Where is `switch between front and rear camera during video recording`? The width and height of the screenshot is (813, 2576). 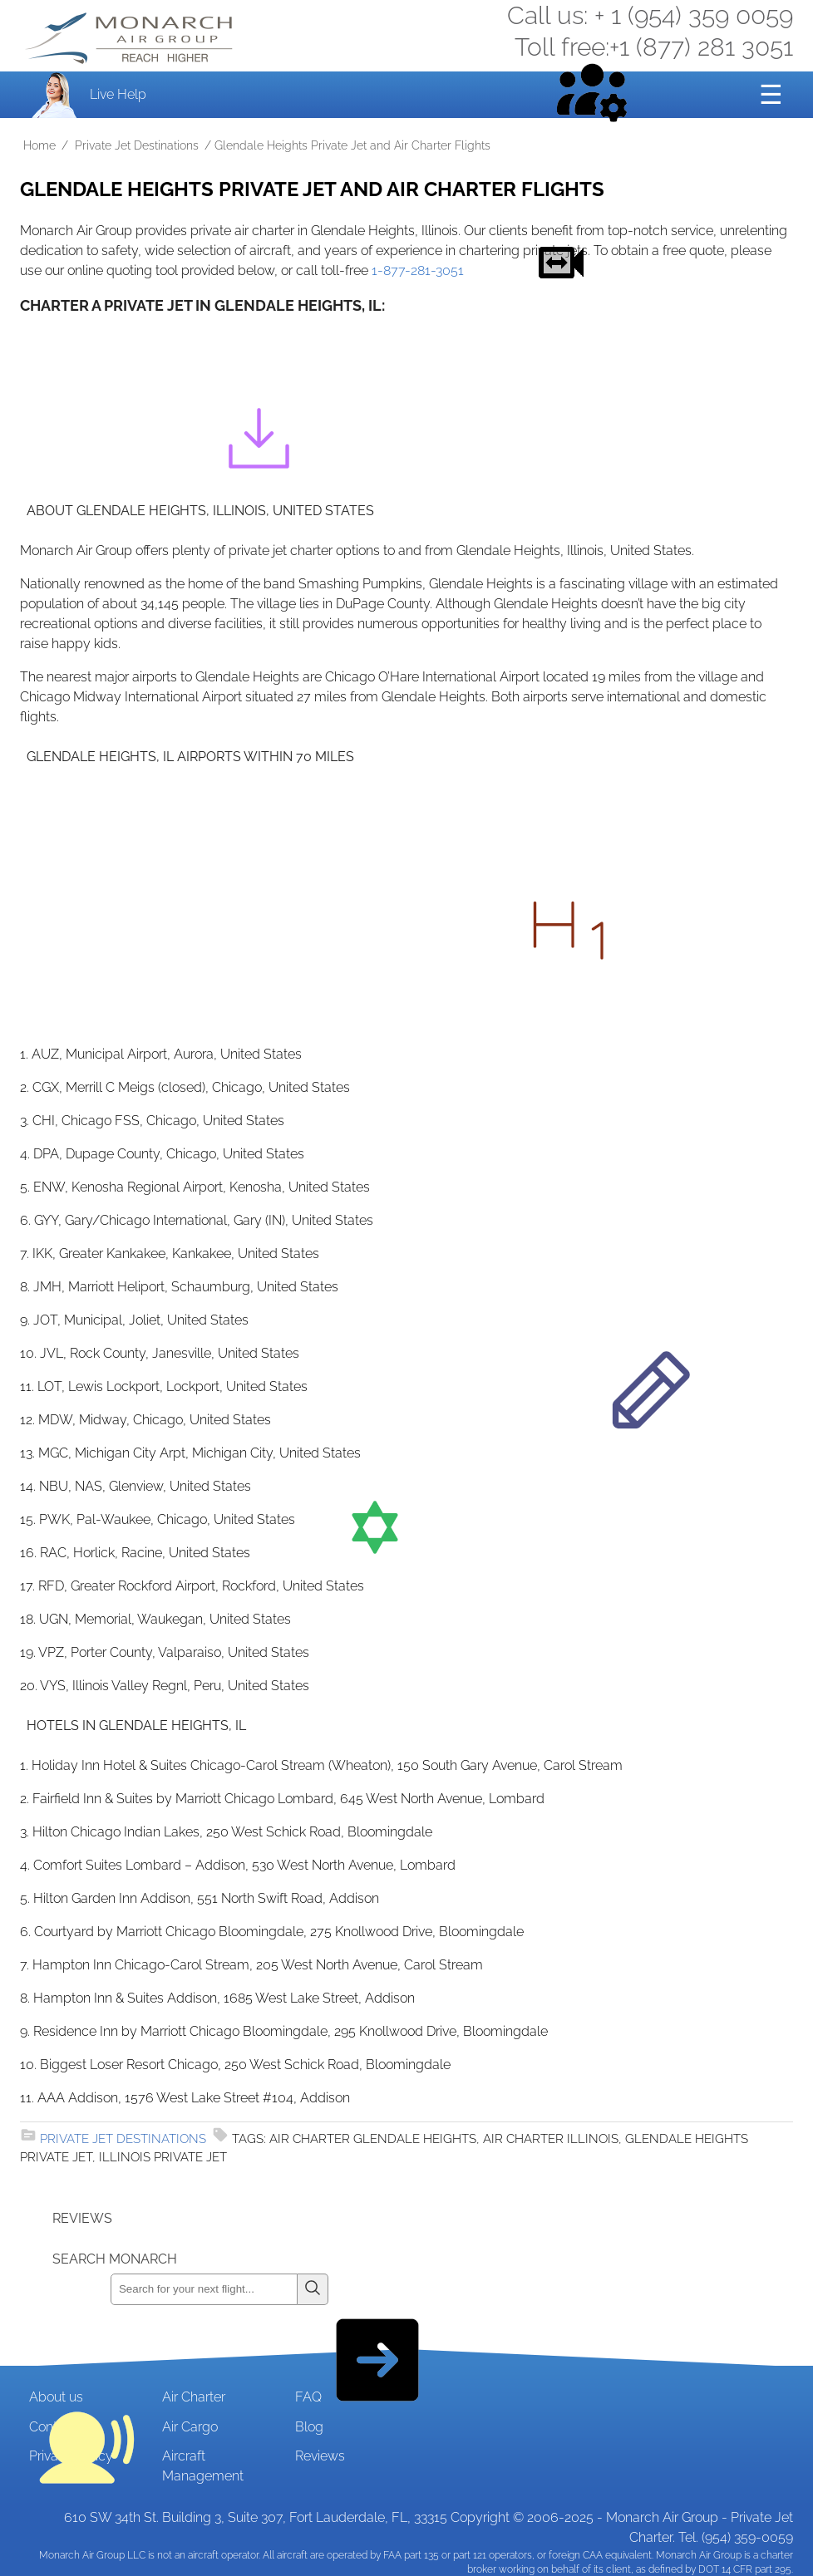
switch between front and rear camera during video recording is located at coordinates (561, 263).